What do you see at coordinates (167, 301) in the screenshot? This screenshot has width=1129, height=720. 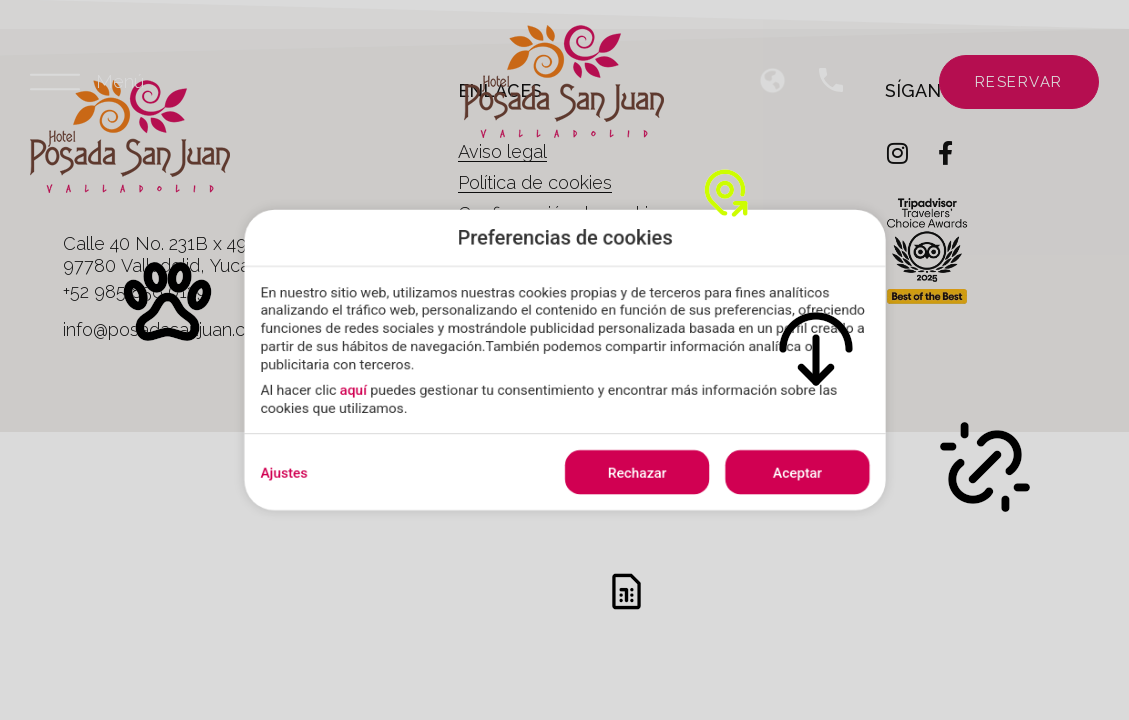 I see `access pet-related features or settings` at bounding box center [167, 301].